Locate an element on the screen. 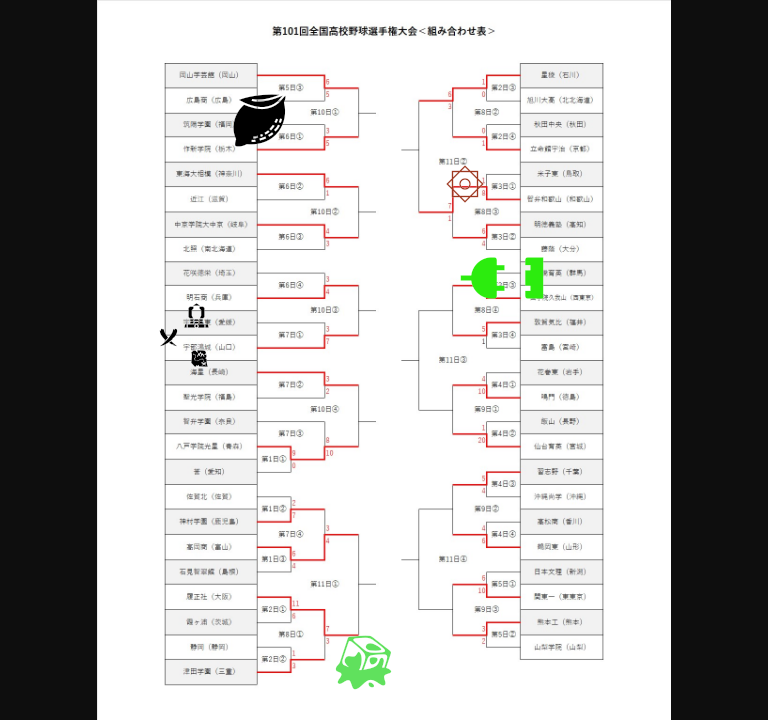 The image size is (768, 720). indicates a citrus or lemon-flavored item is located at coordinates (259, 120).